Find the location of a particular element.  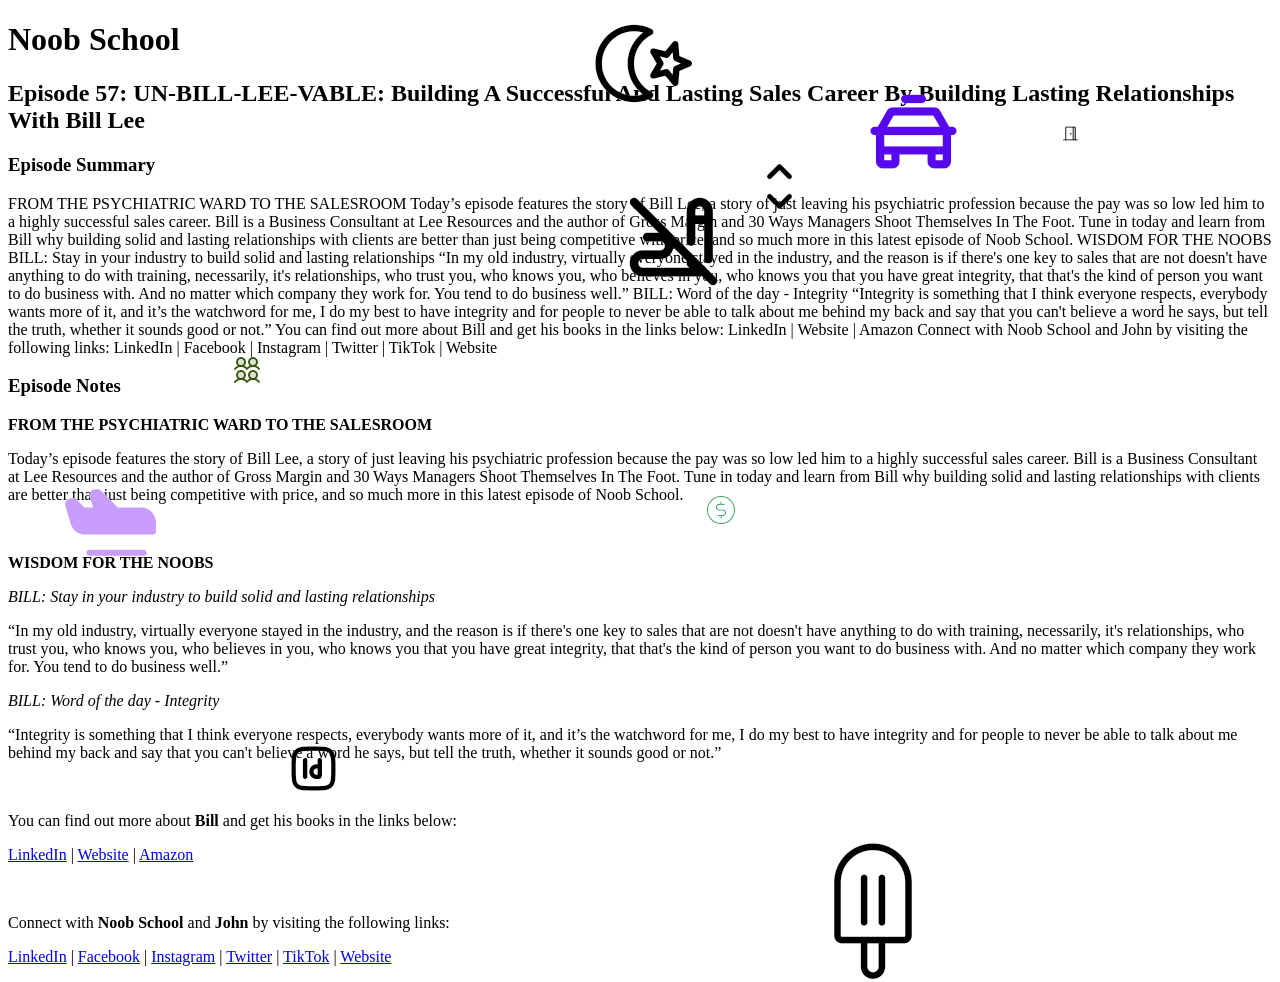

log out or exit the current session is located at coordinates (1070, 133).